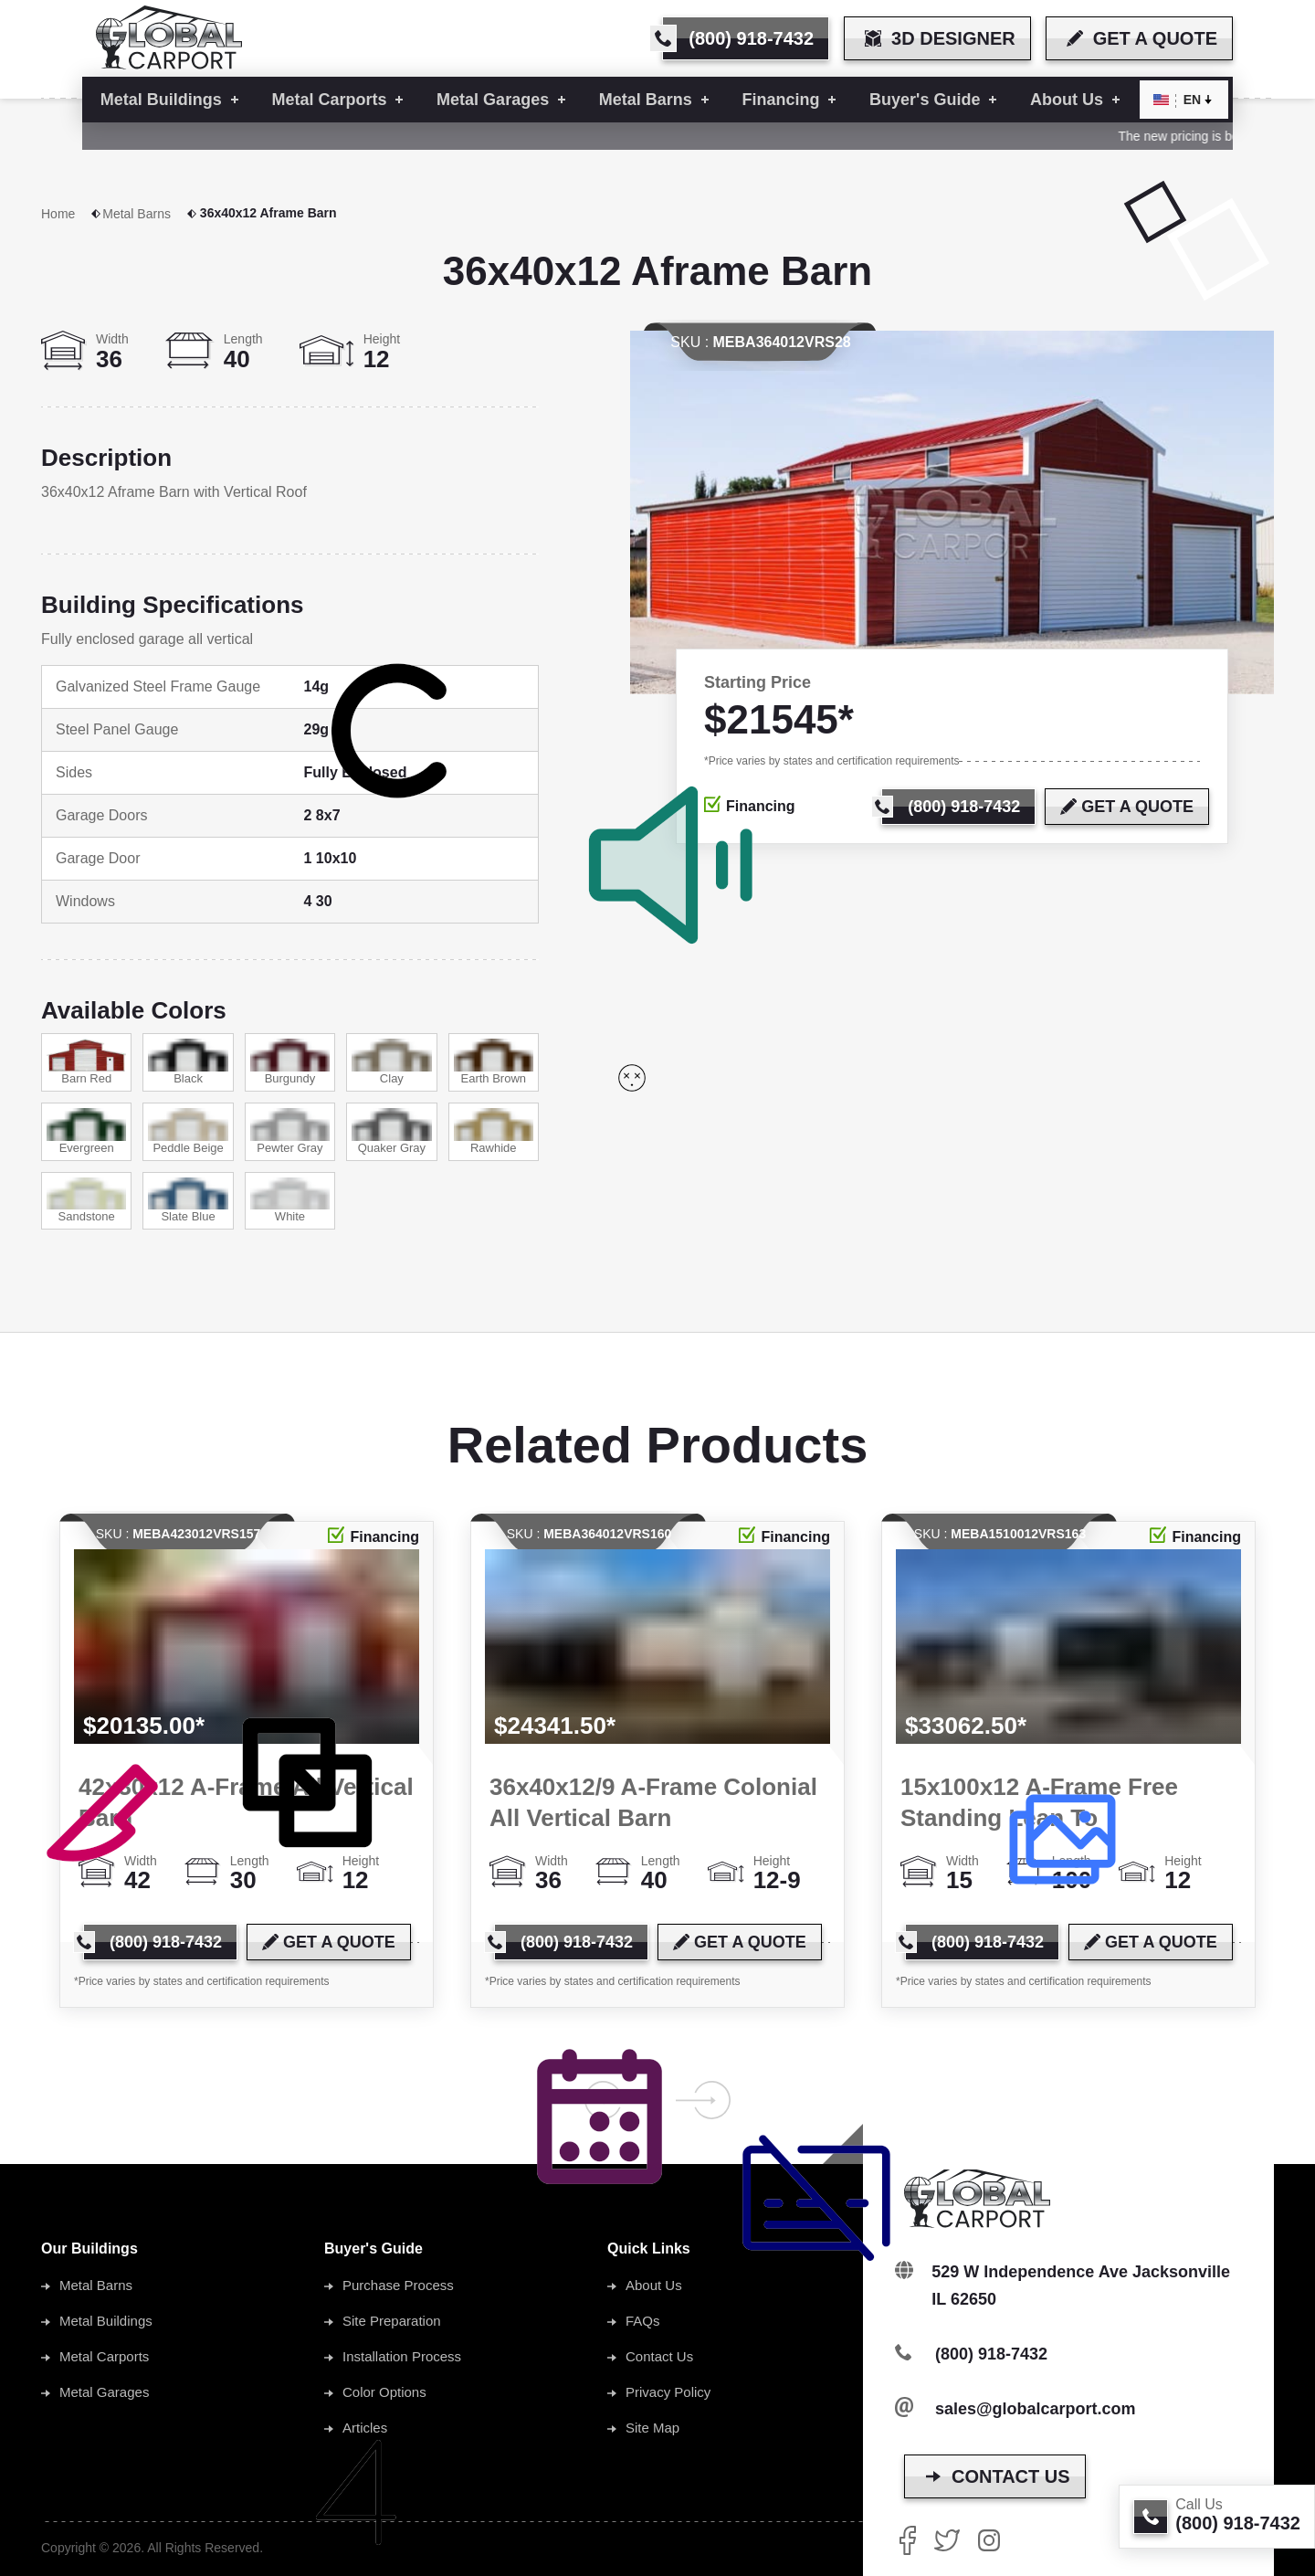 Image resolution: width=1315 pixels, height=2576 pixels. What do you see at coordinates (599, 2121) in the screenshot?
I see `view calendar with scheduled events` at bounding box center [599, 2121].